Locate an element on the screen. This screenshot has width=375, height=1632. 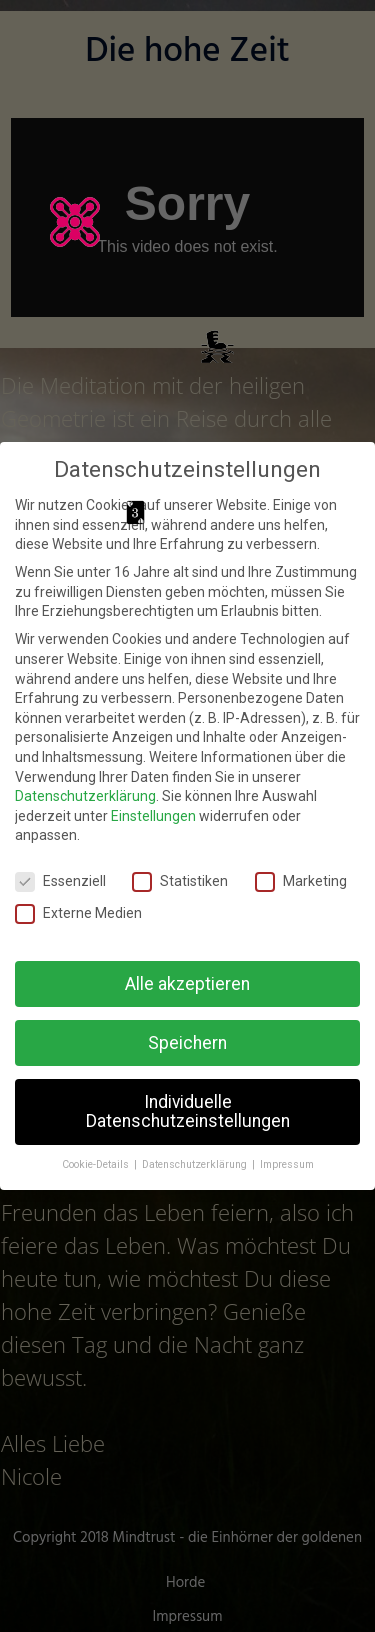
a network or connected nodes icon is located at coordinates (75, 222).